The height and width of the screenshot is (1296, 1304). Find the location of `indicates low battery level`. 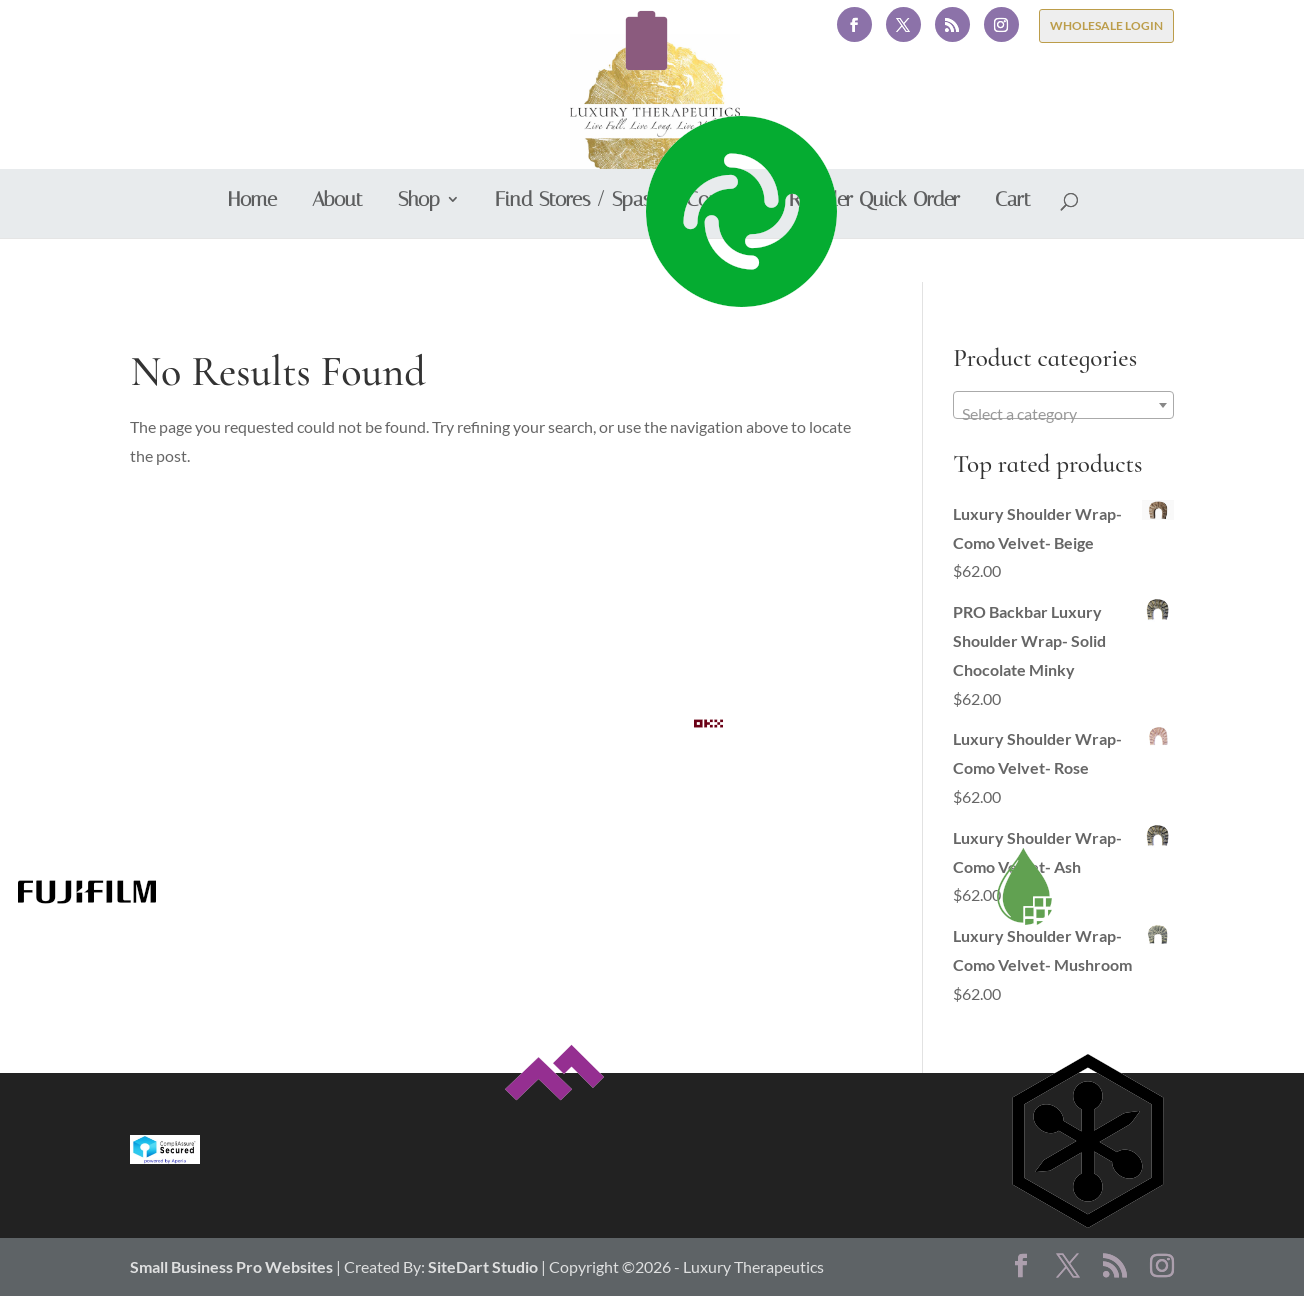

indicates low battery level is located at coordinates (646, 40).